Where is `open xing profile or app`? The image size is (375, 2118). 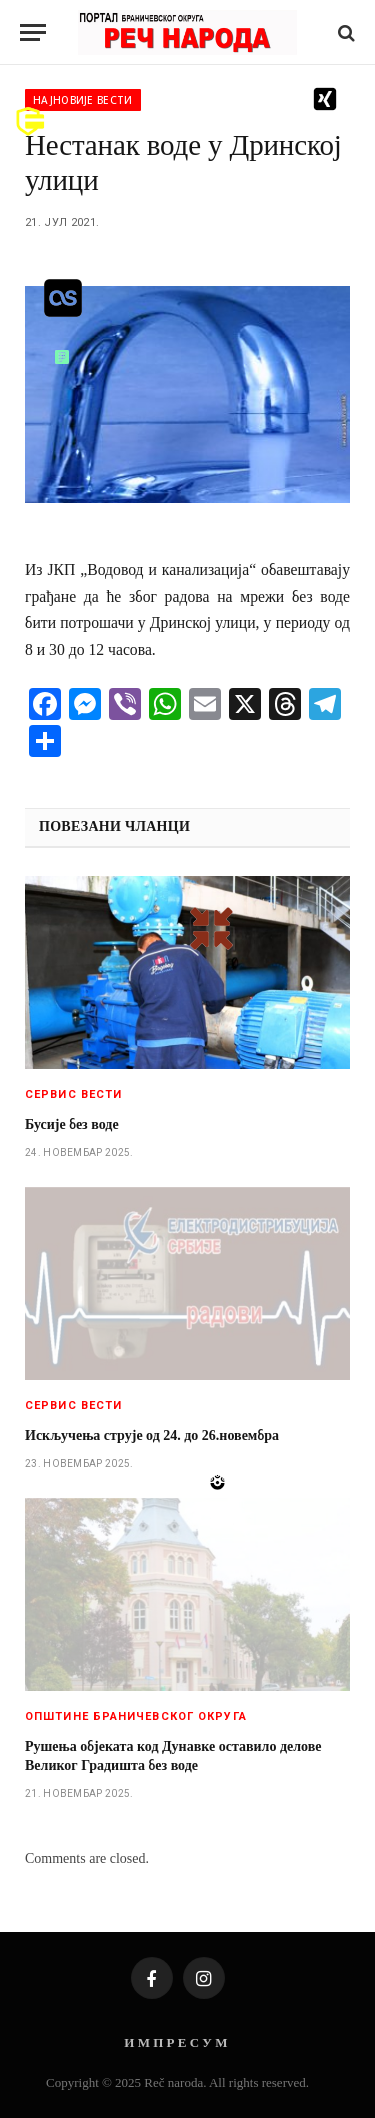
open xing profile or app is located at coordinates (325, 99).